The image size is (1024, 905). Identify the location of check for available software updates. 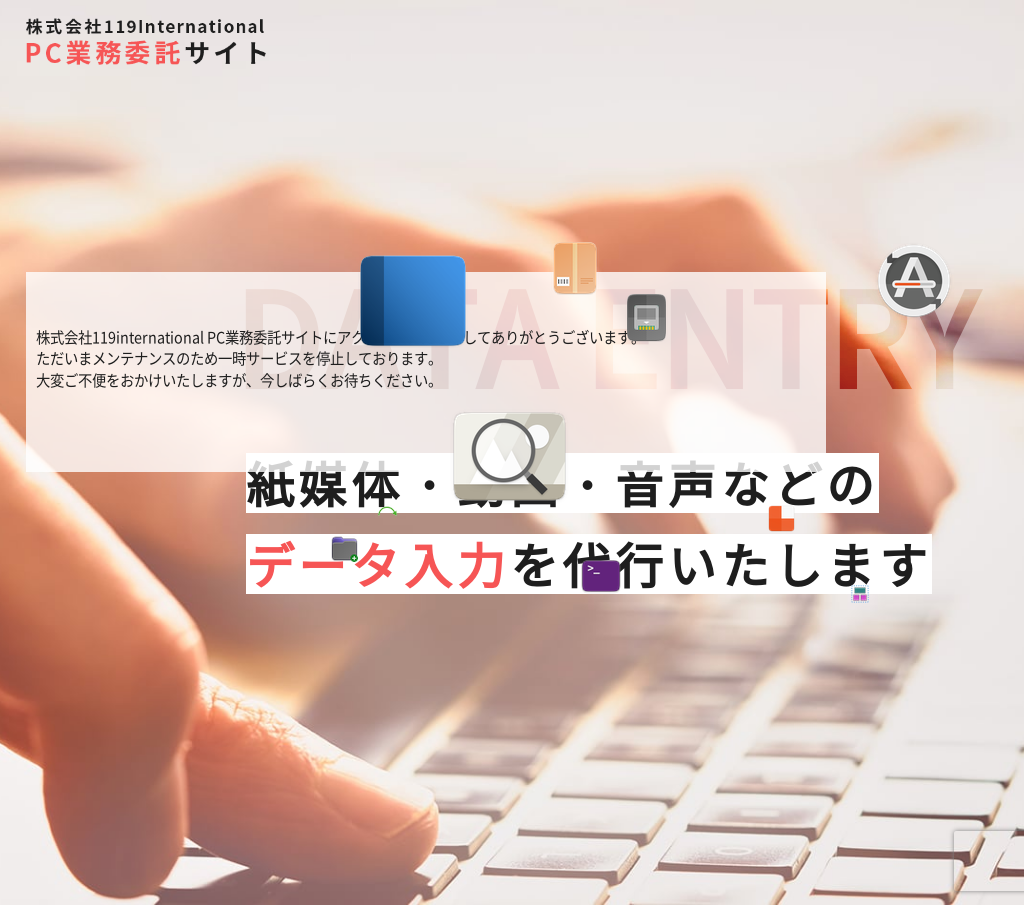
(914, 281).